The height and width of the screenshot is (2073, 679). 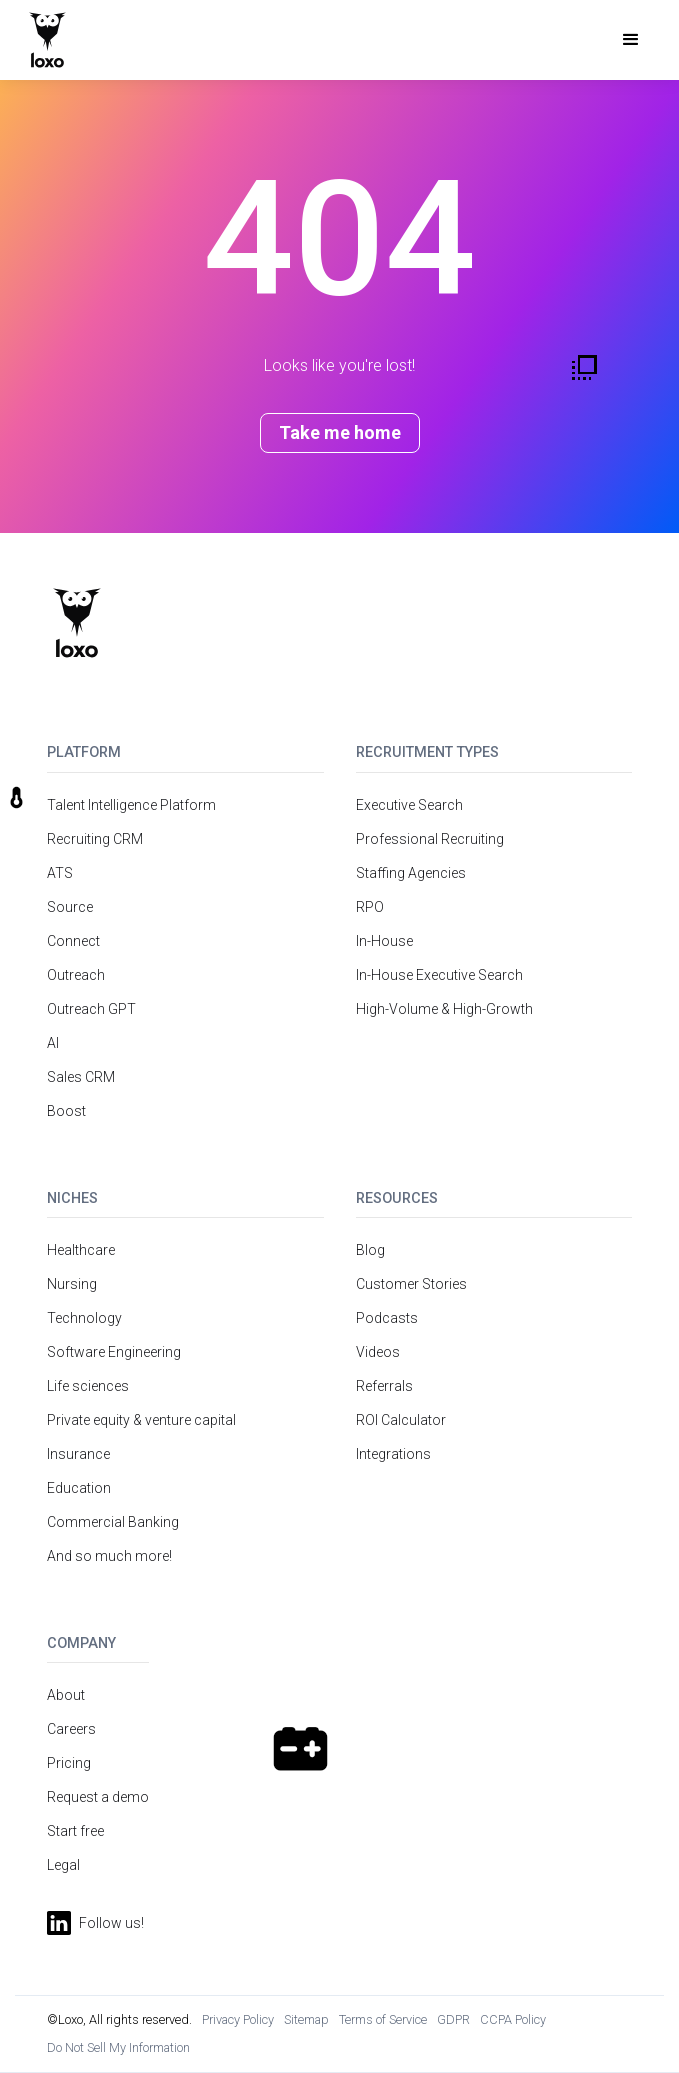 What do you see at coordinates (300, 1750) in the screenshot?
I see `check vehicle battery status` at bounding box center [300, 1750].